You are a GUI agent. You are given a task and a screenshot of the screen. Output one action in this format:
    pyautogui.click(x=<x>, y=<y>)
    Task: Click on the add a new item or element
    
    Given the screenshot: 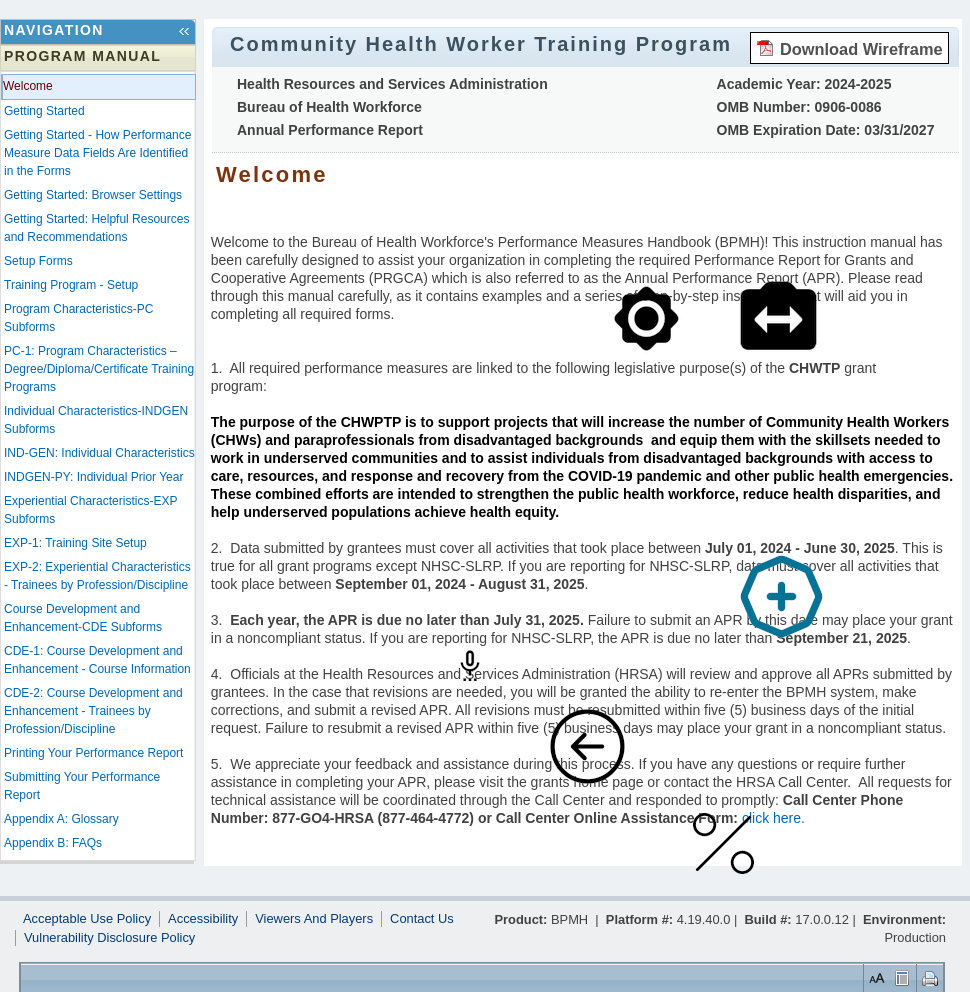 What is the action you would take?
    pyautogui.click(x=781, y=596)
    